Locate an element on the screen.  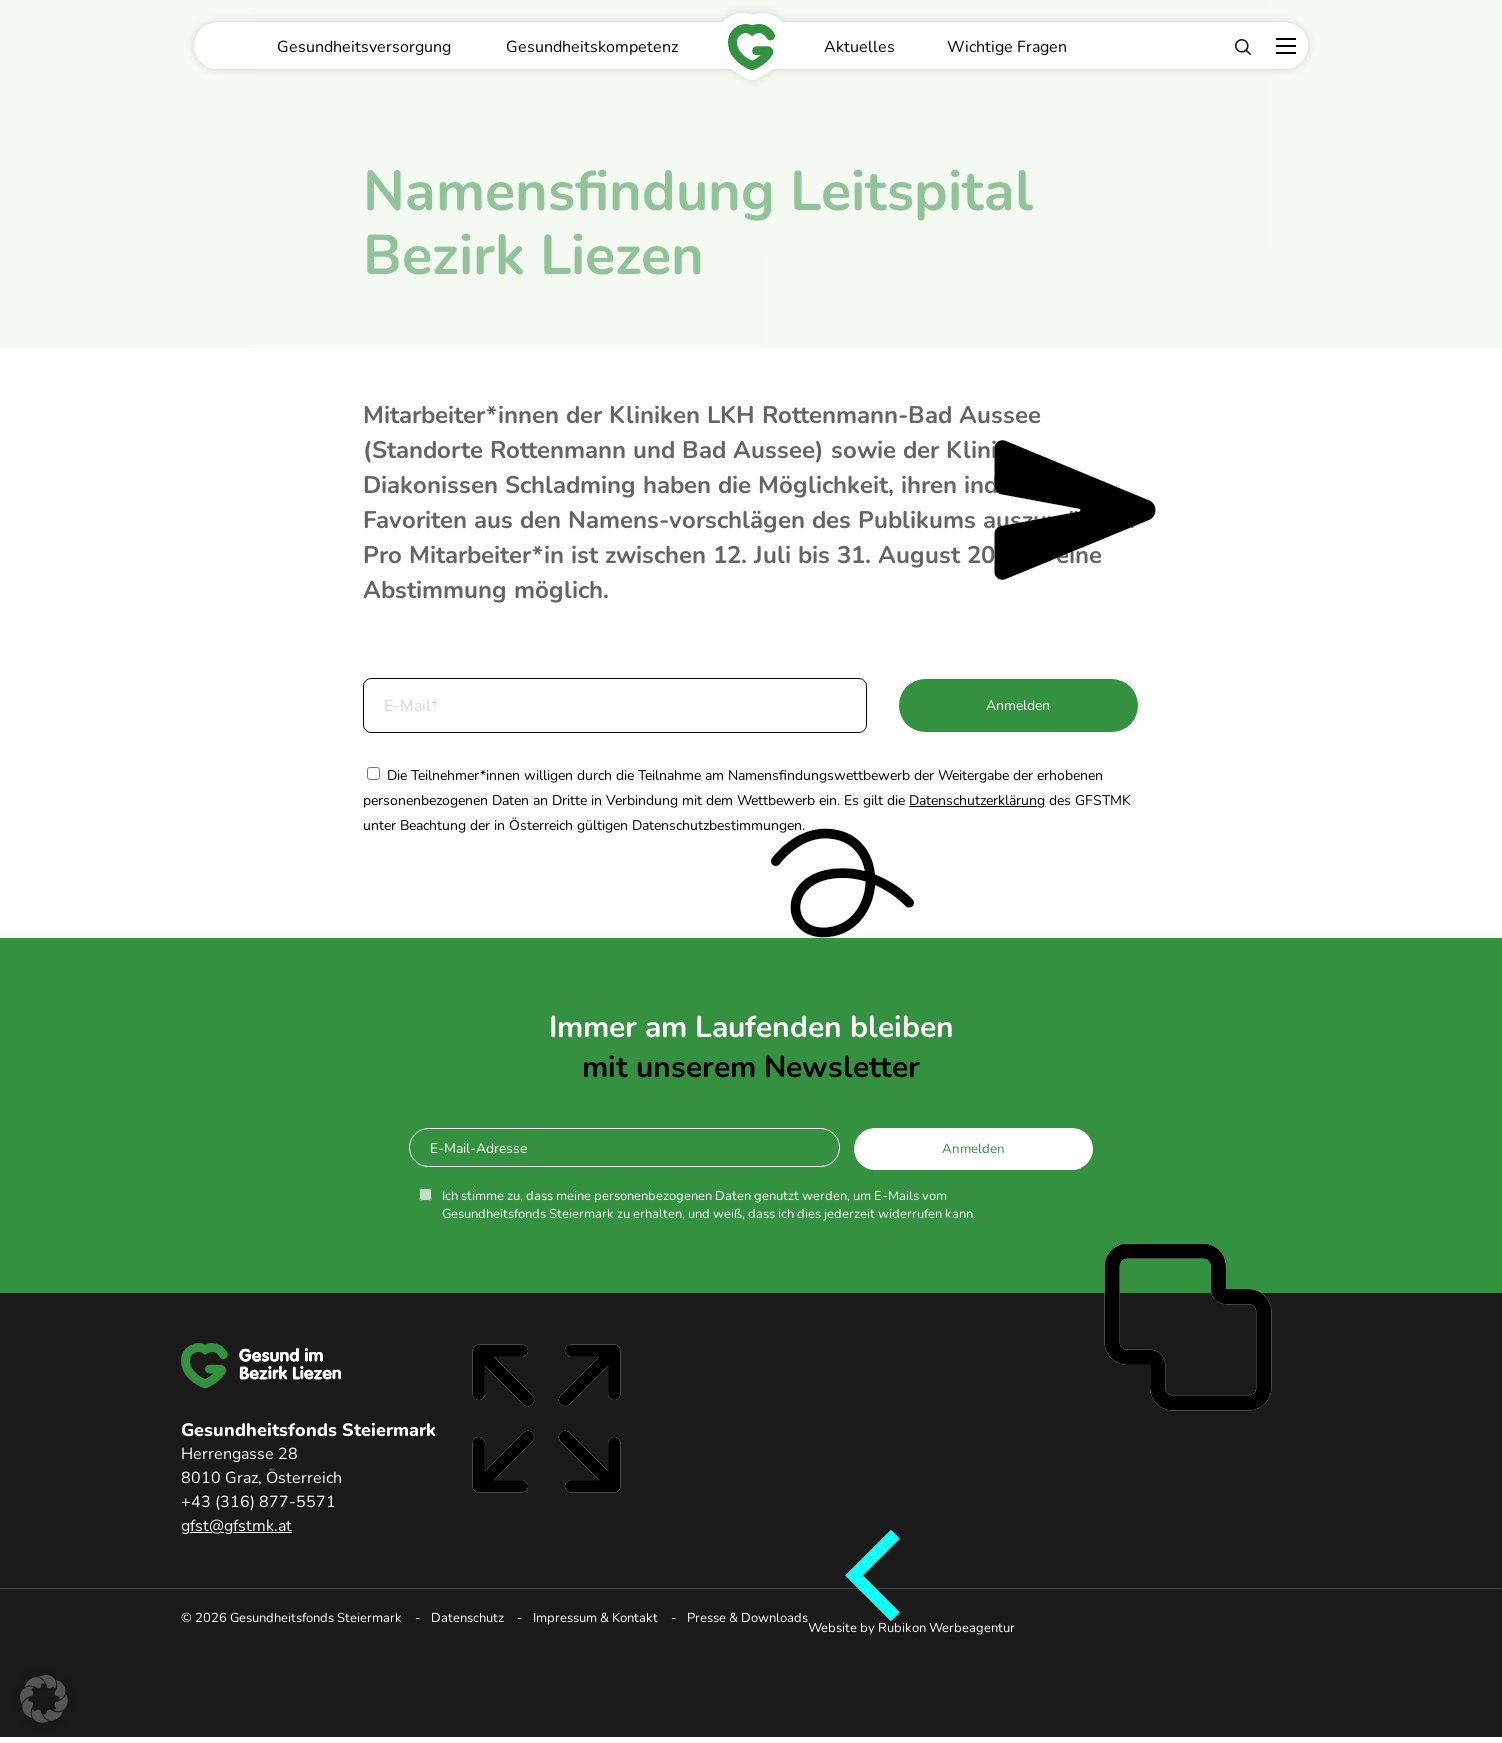
send a message is located at coordinates (1075, 510).